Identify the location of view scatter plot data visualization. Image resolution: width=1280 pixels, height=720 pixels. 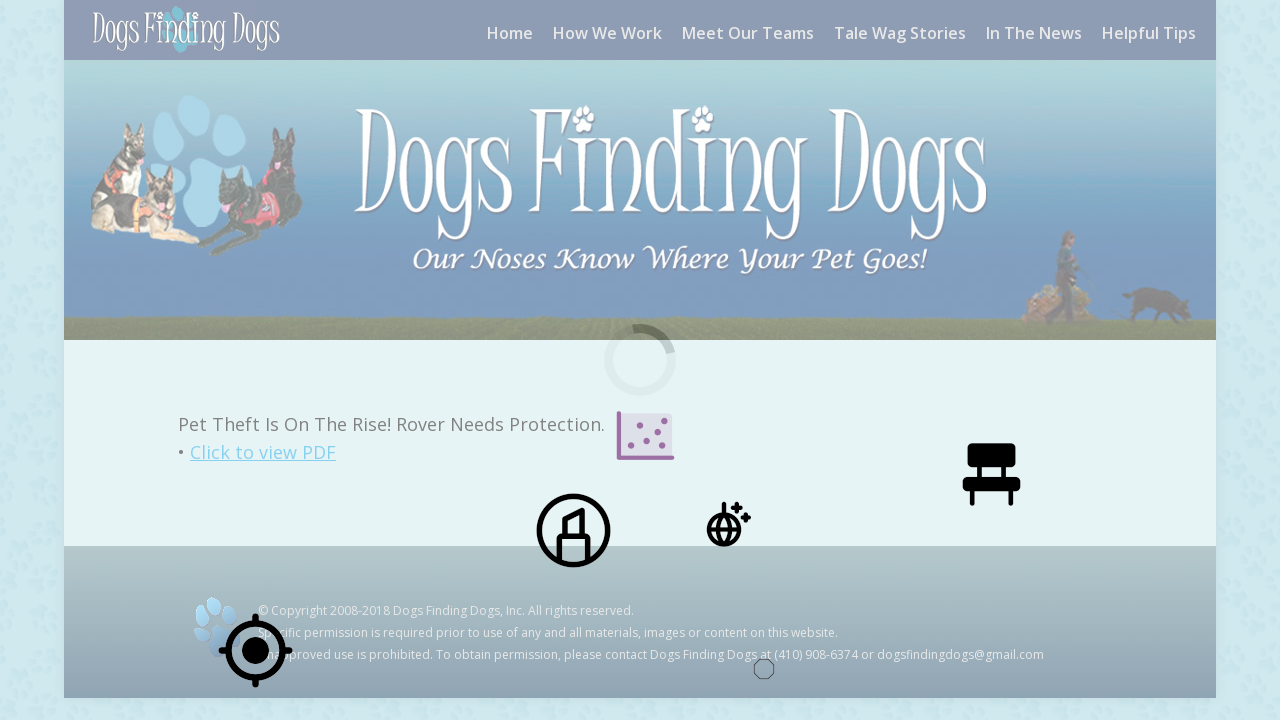
(645, 435).